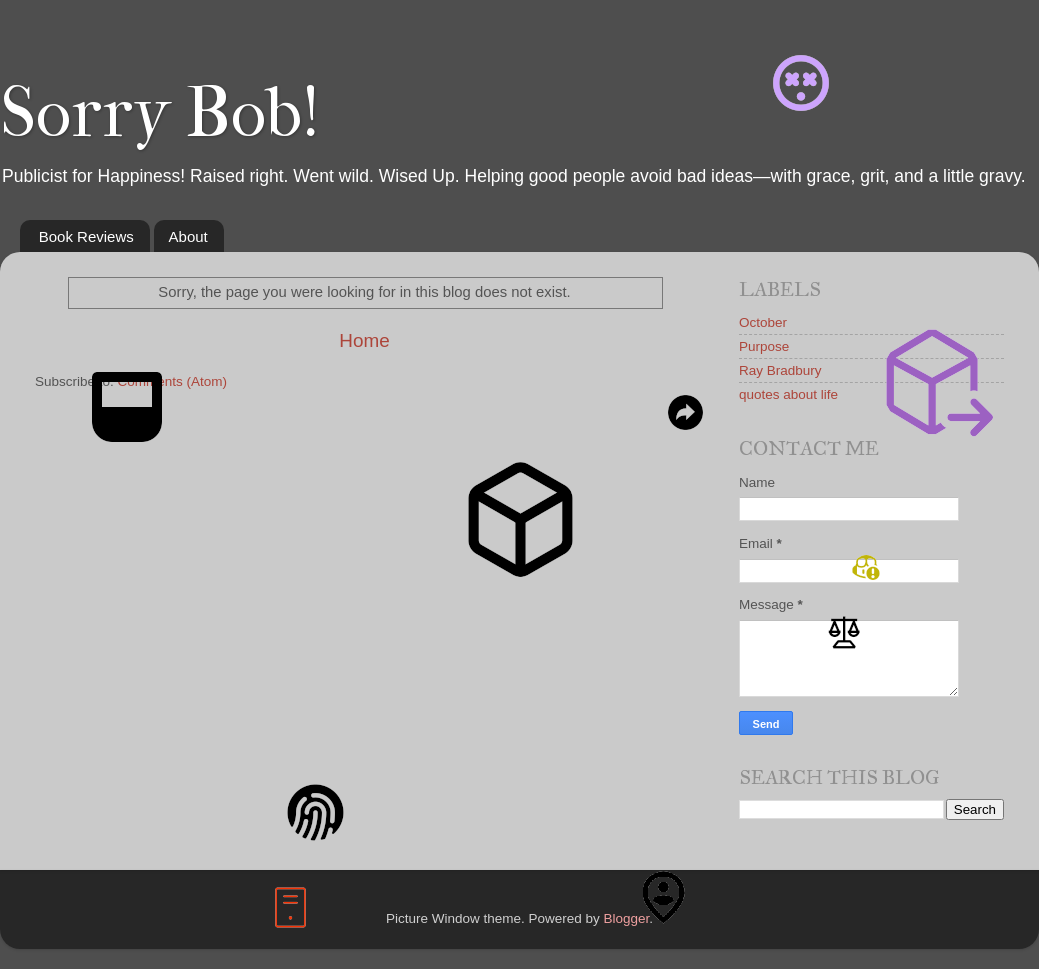 The width and height of the screenshot is (1039, 969). What do you see at coordinates (520, 519) in the screenshot?
I see `view package or shipment details` at bounding box center [520, 519].